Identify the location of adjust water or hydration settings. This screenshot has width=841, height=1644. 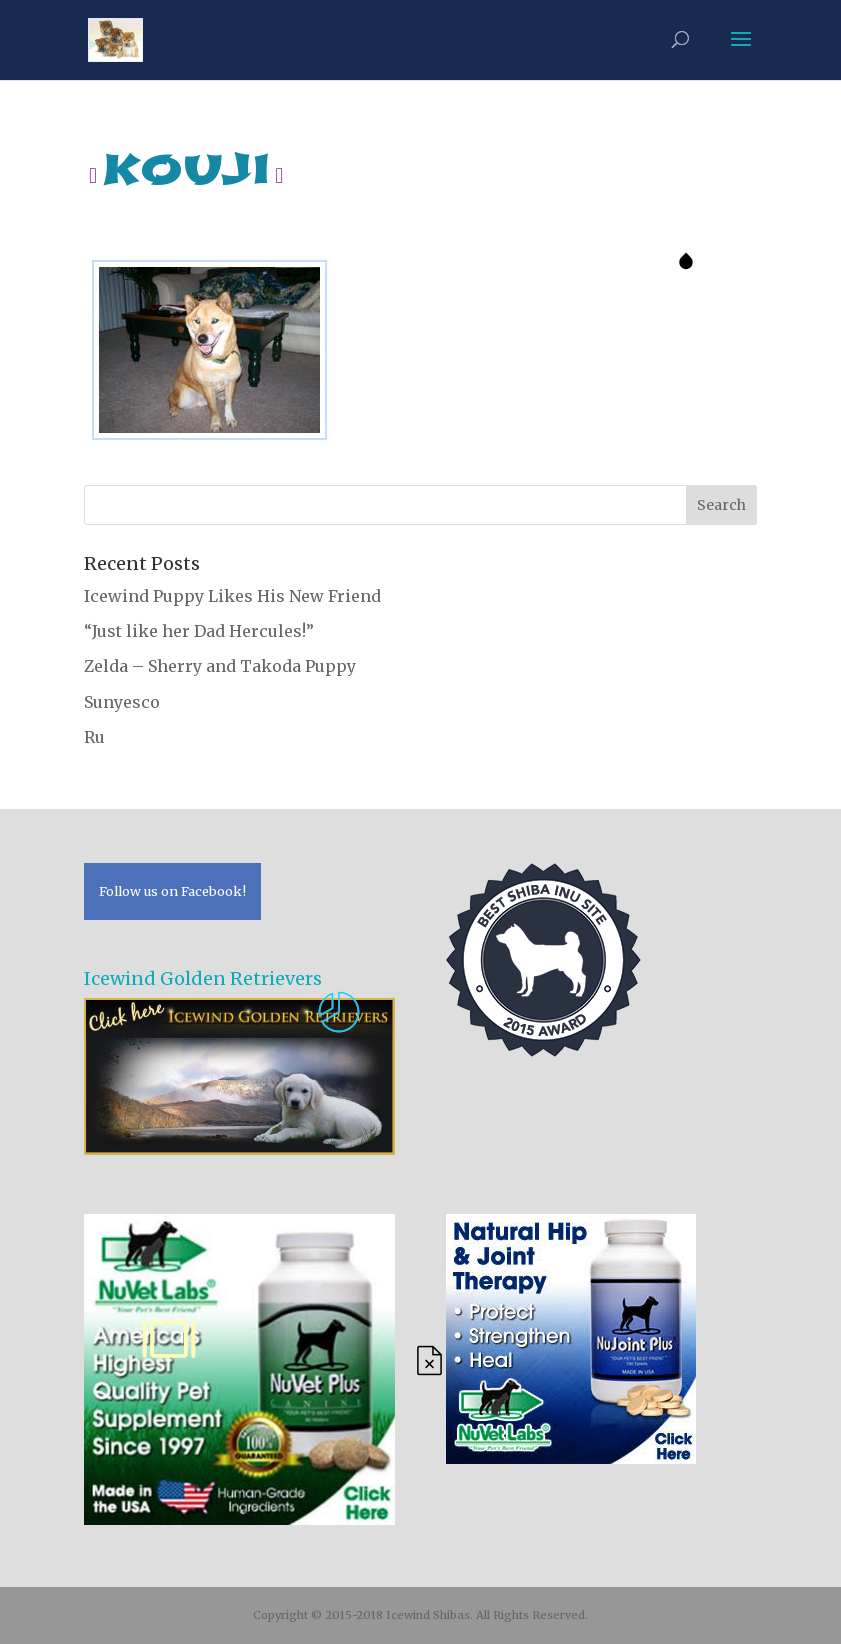
(686, 261).